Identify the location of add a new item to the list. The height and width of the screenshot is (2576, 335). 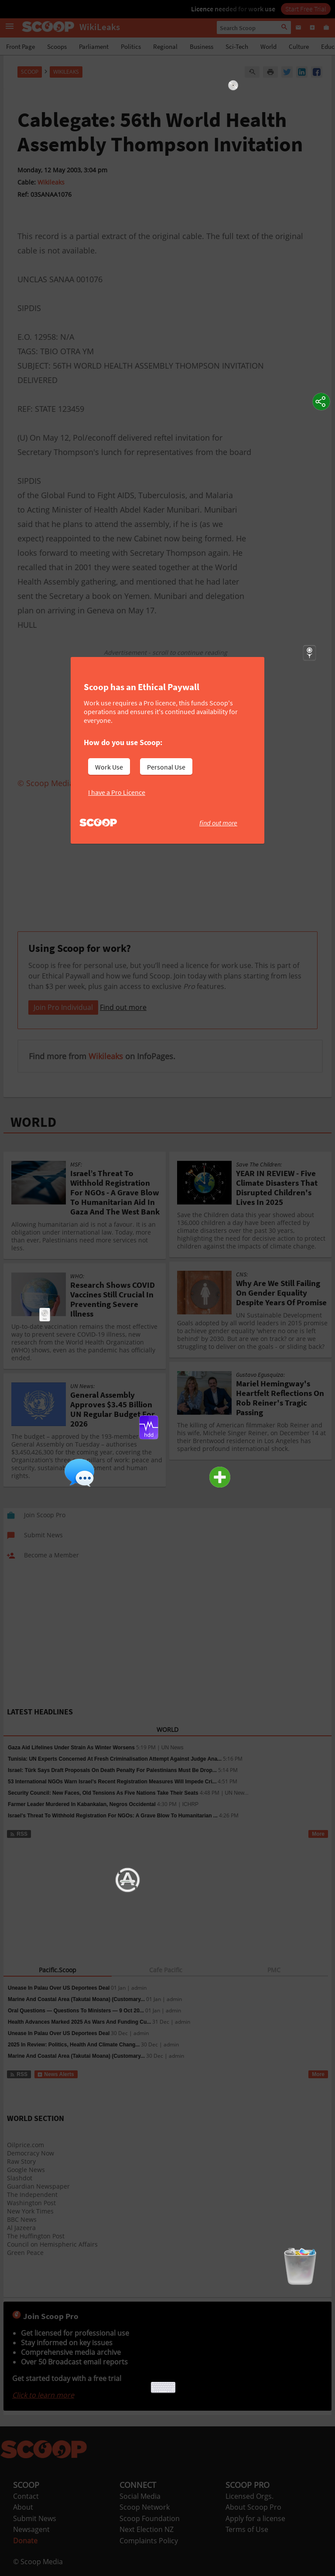
(220, 1477).